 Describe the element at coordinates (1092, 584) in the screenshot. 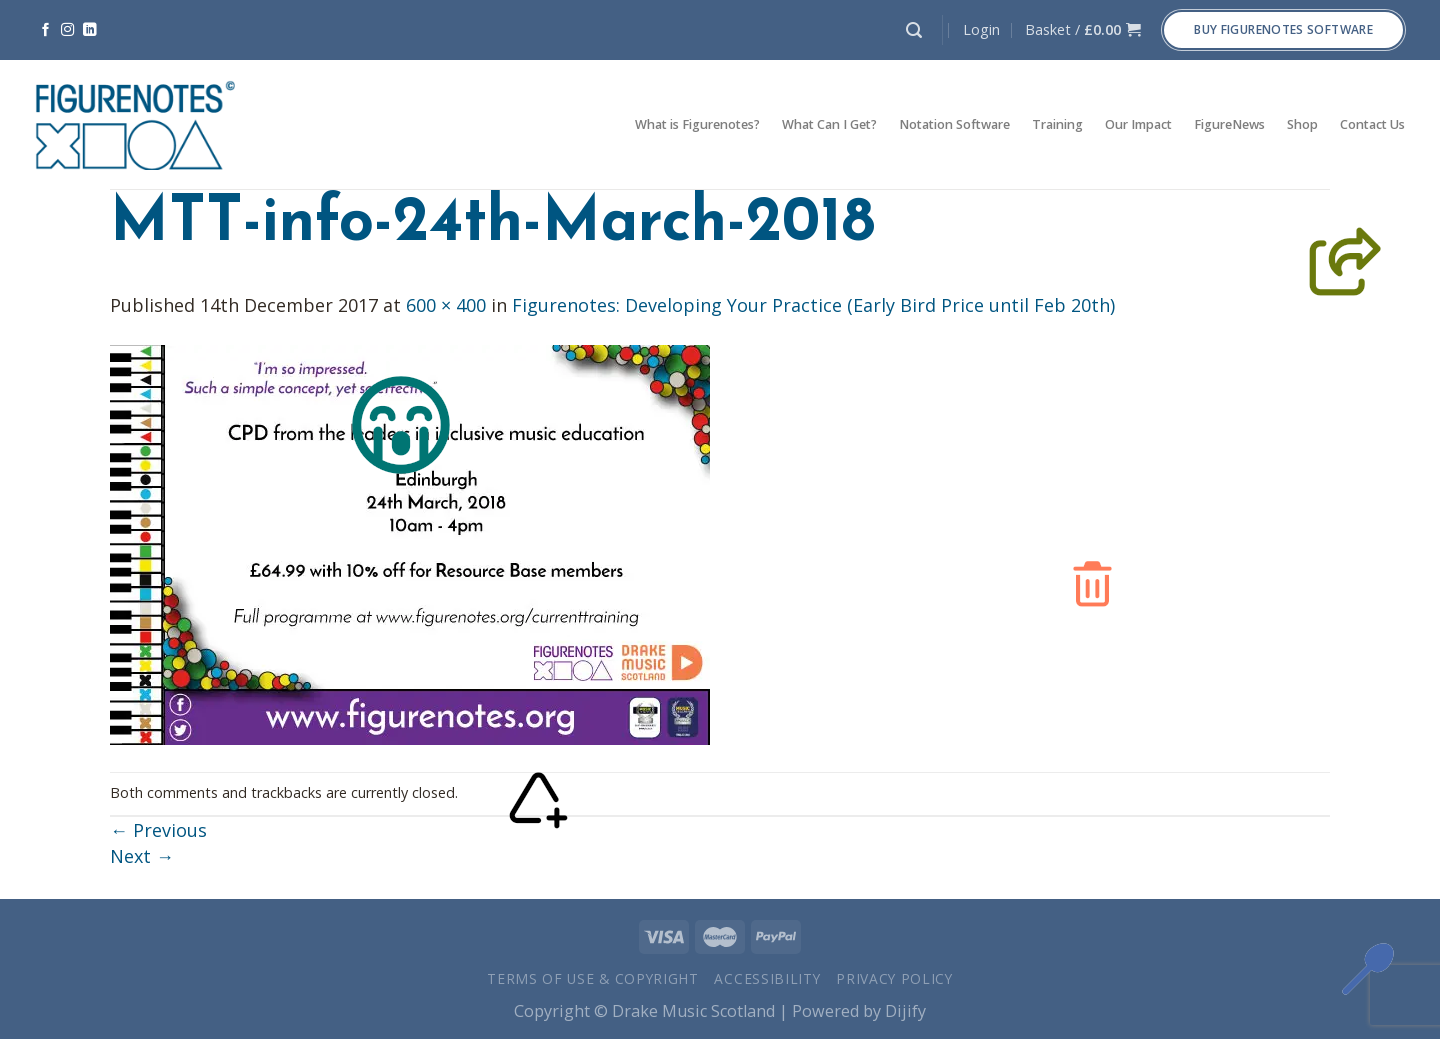

I see `delete selected item` at that location.